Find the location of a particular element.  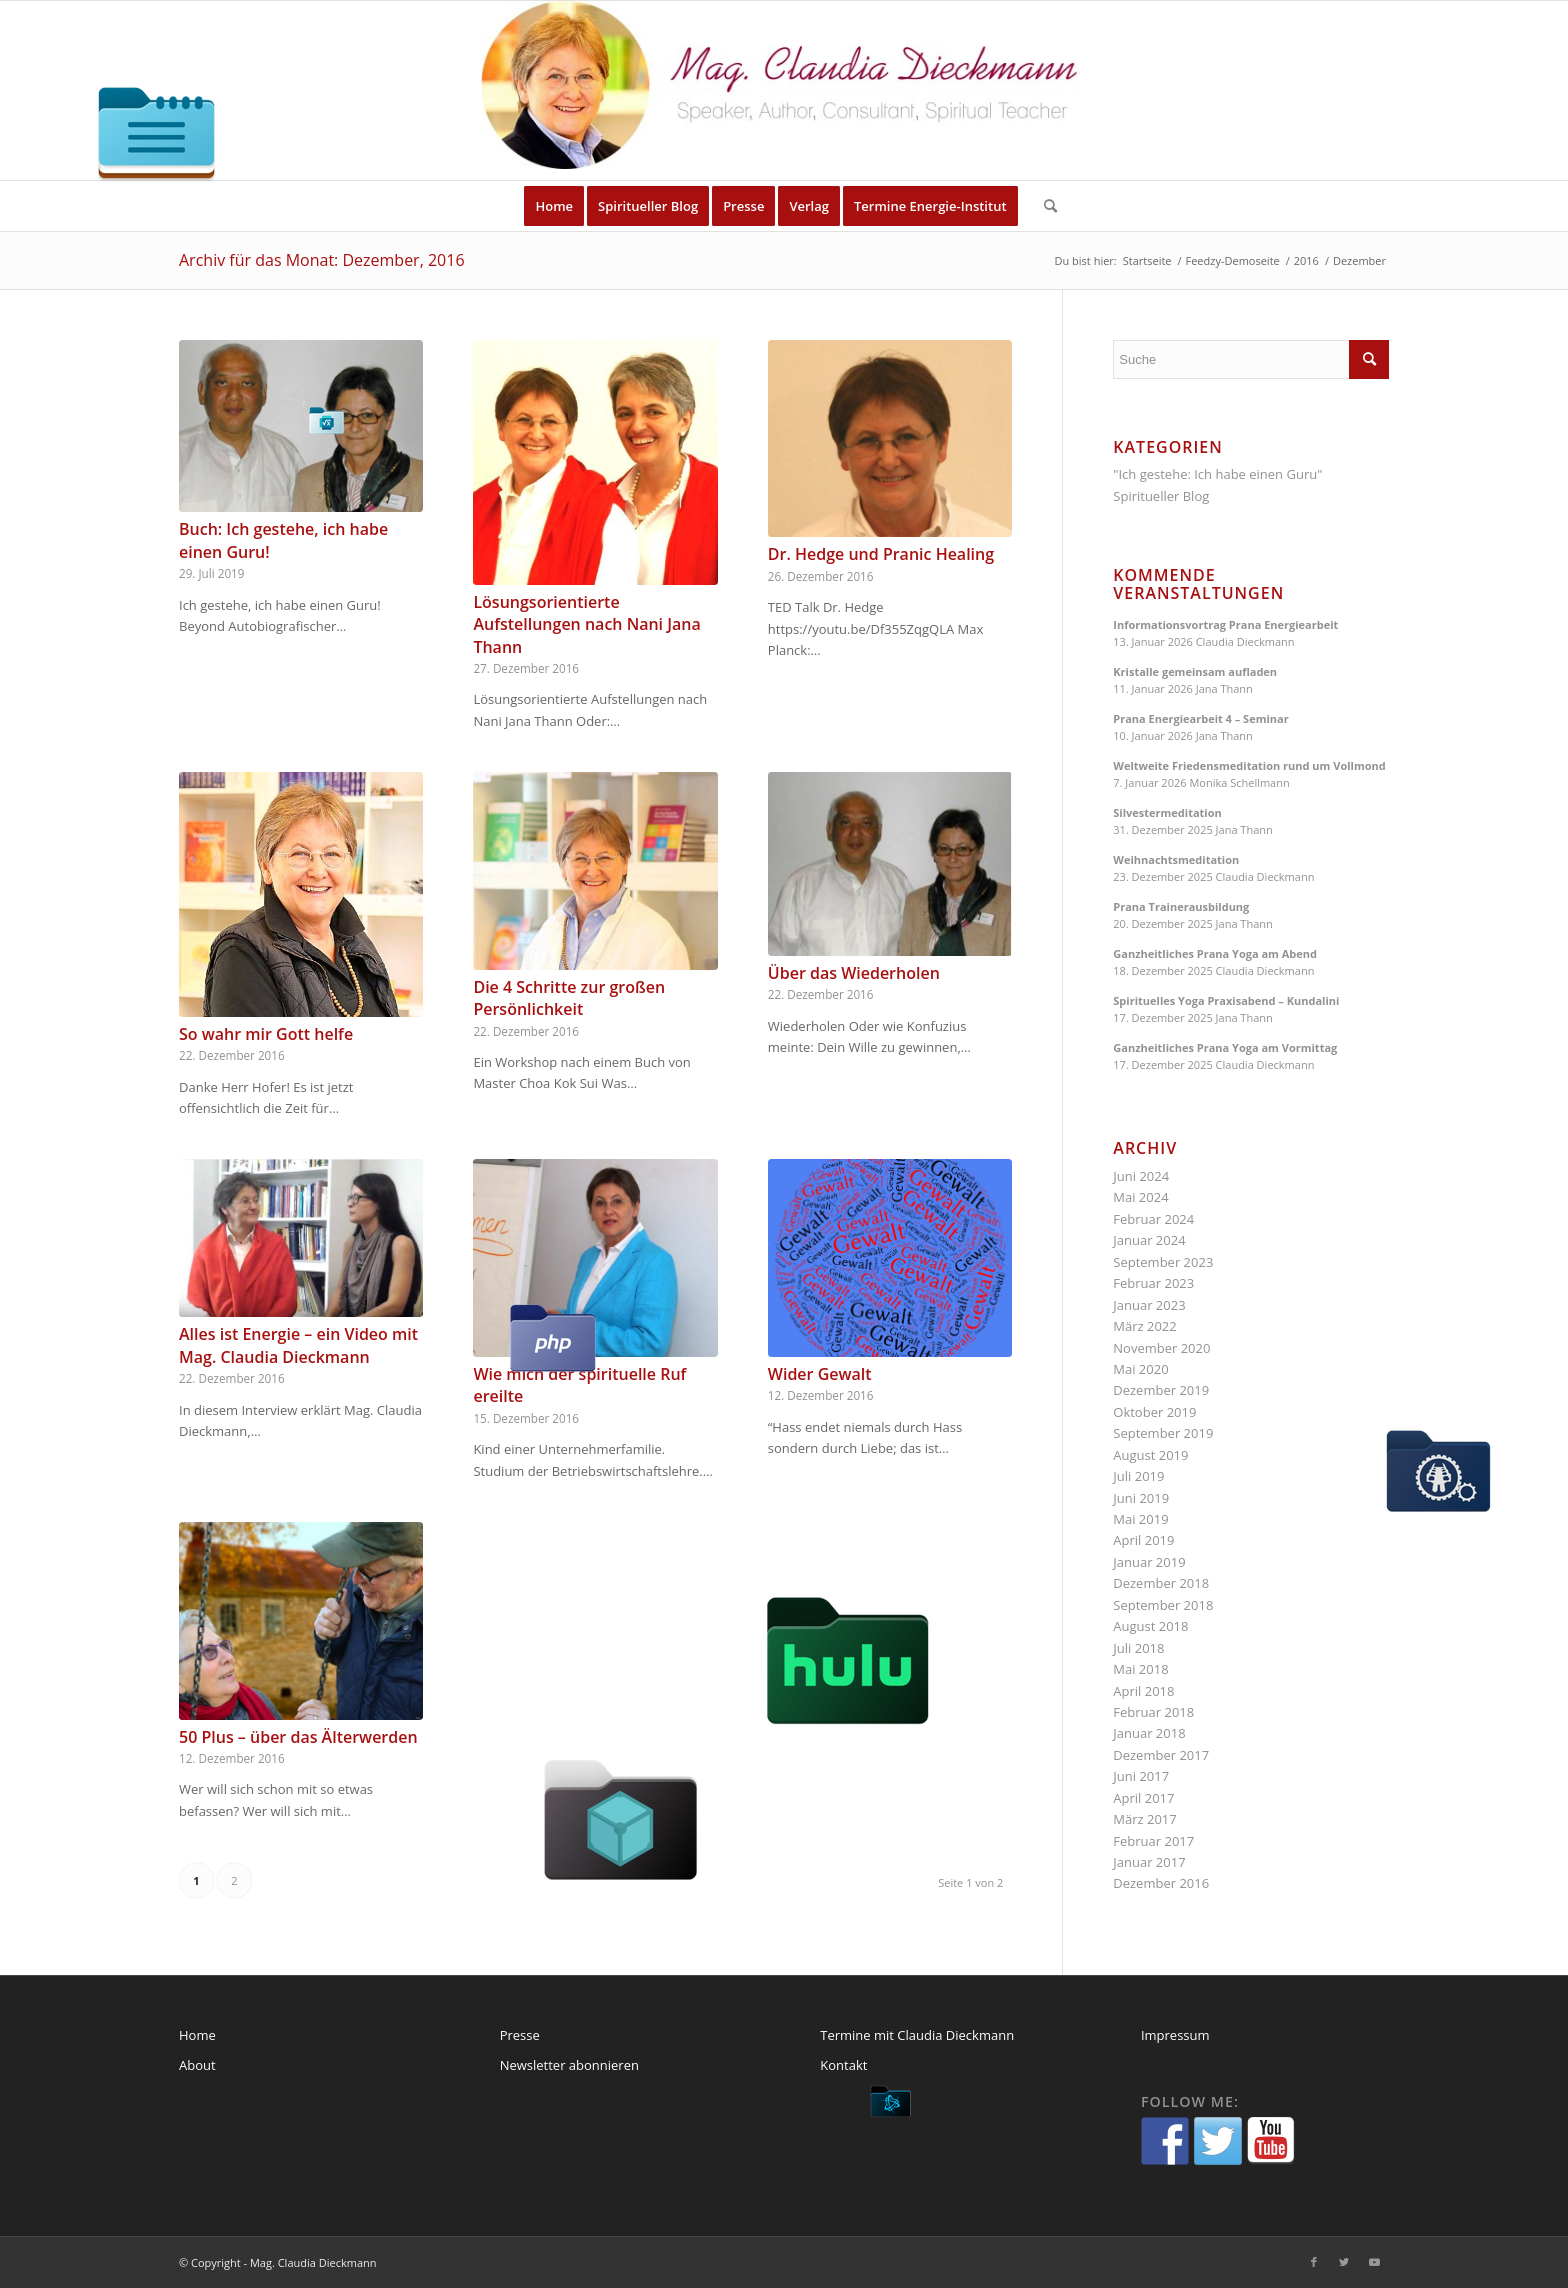

open folder containing php files is located at coordinates (552, 1340).